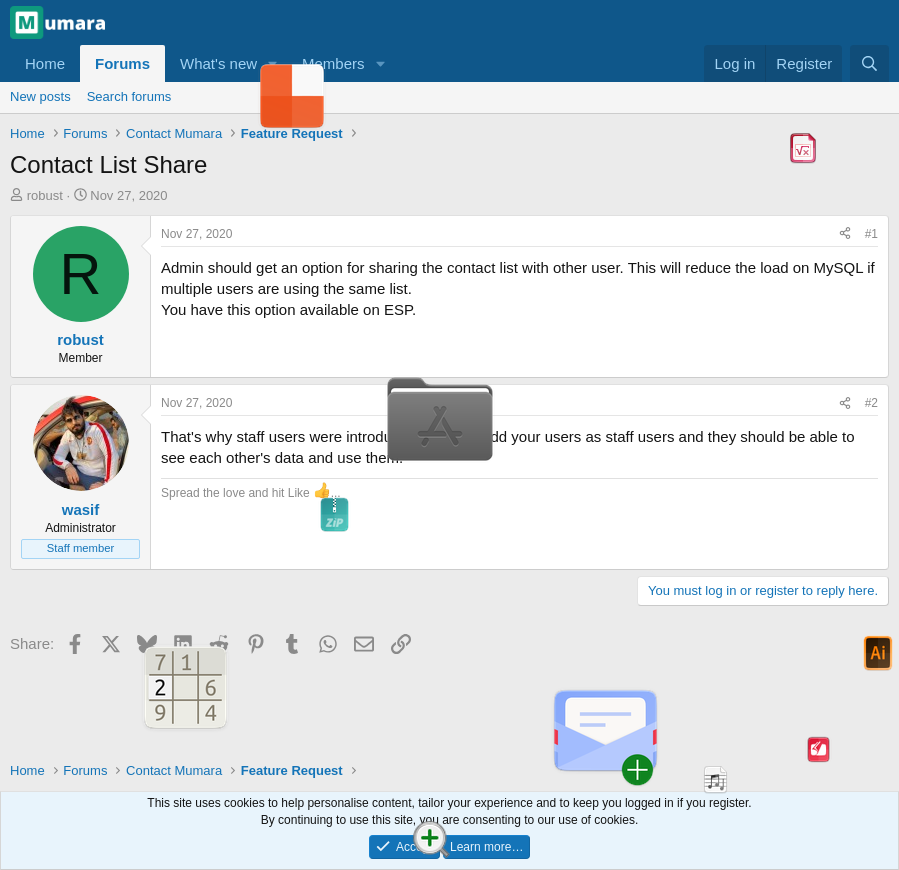 This screenshot has height=870, width=899. What do you see at coordinates (292, 96) in the screenshot?
I see `switch to the top-right workspace` at bounding box center [292, 96].